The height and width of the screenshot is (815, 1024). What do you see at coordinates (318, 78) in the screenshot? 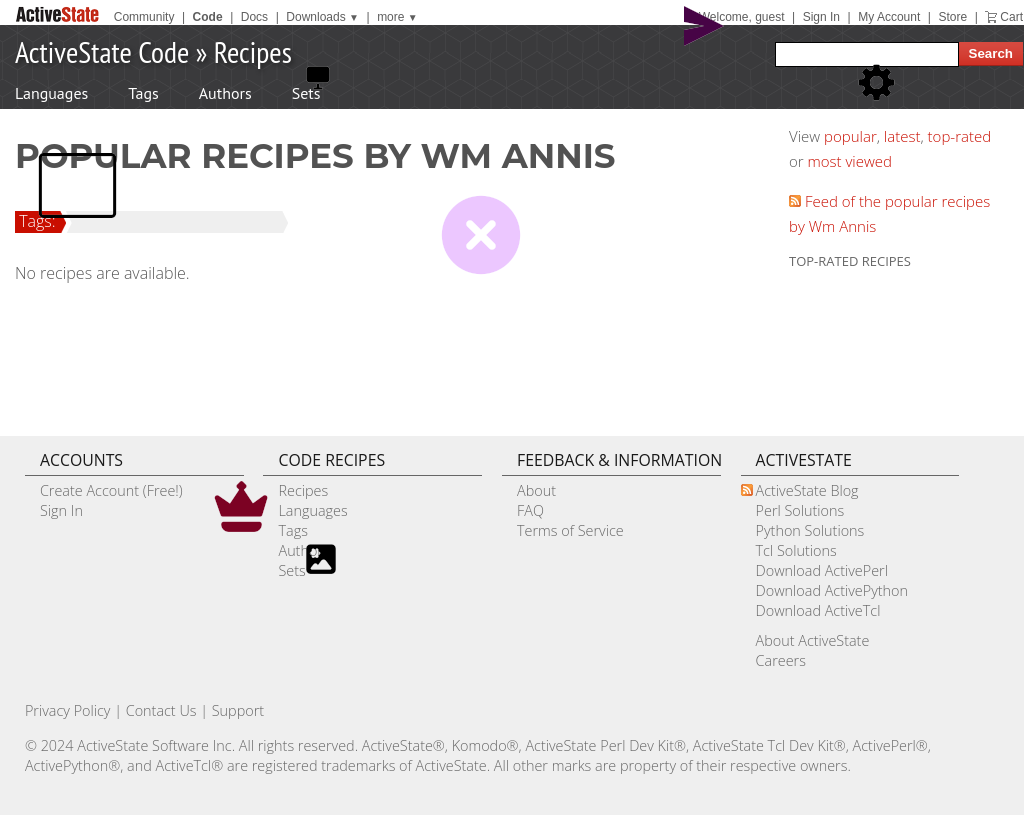
I see `access display or screen settings` at bounding box center [318, 78].